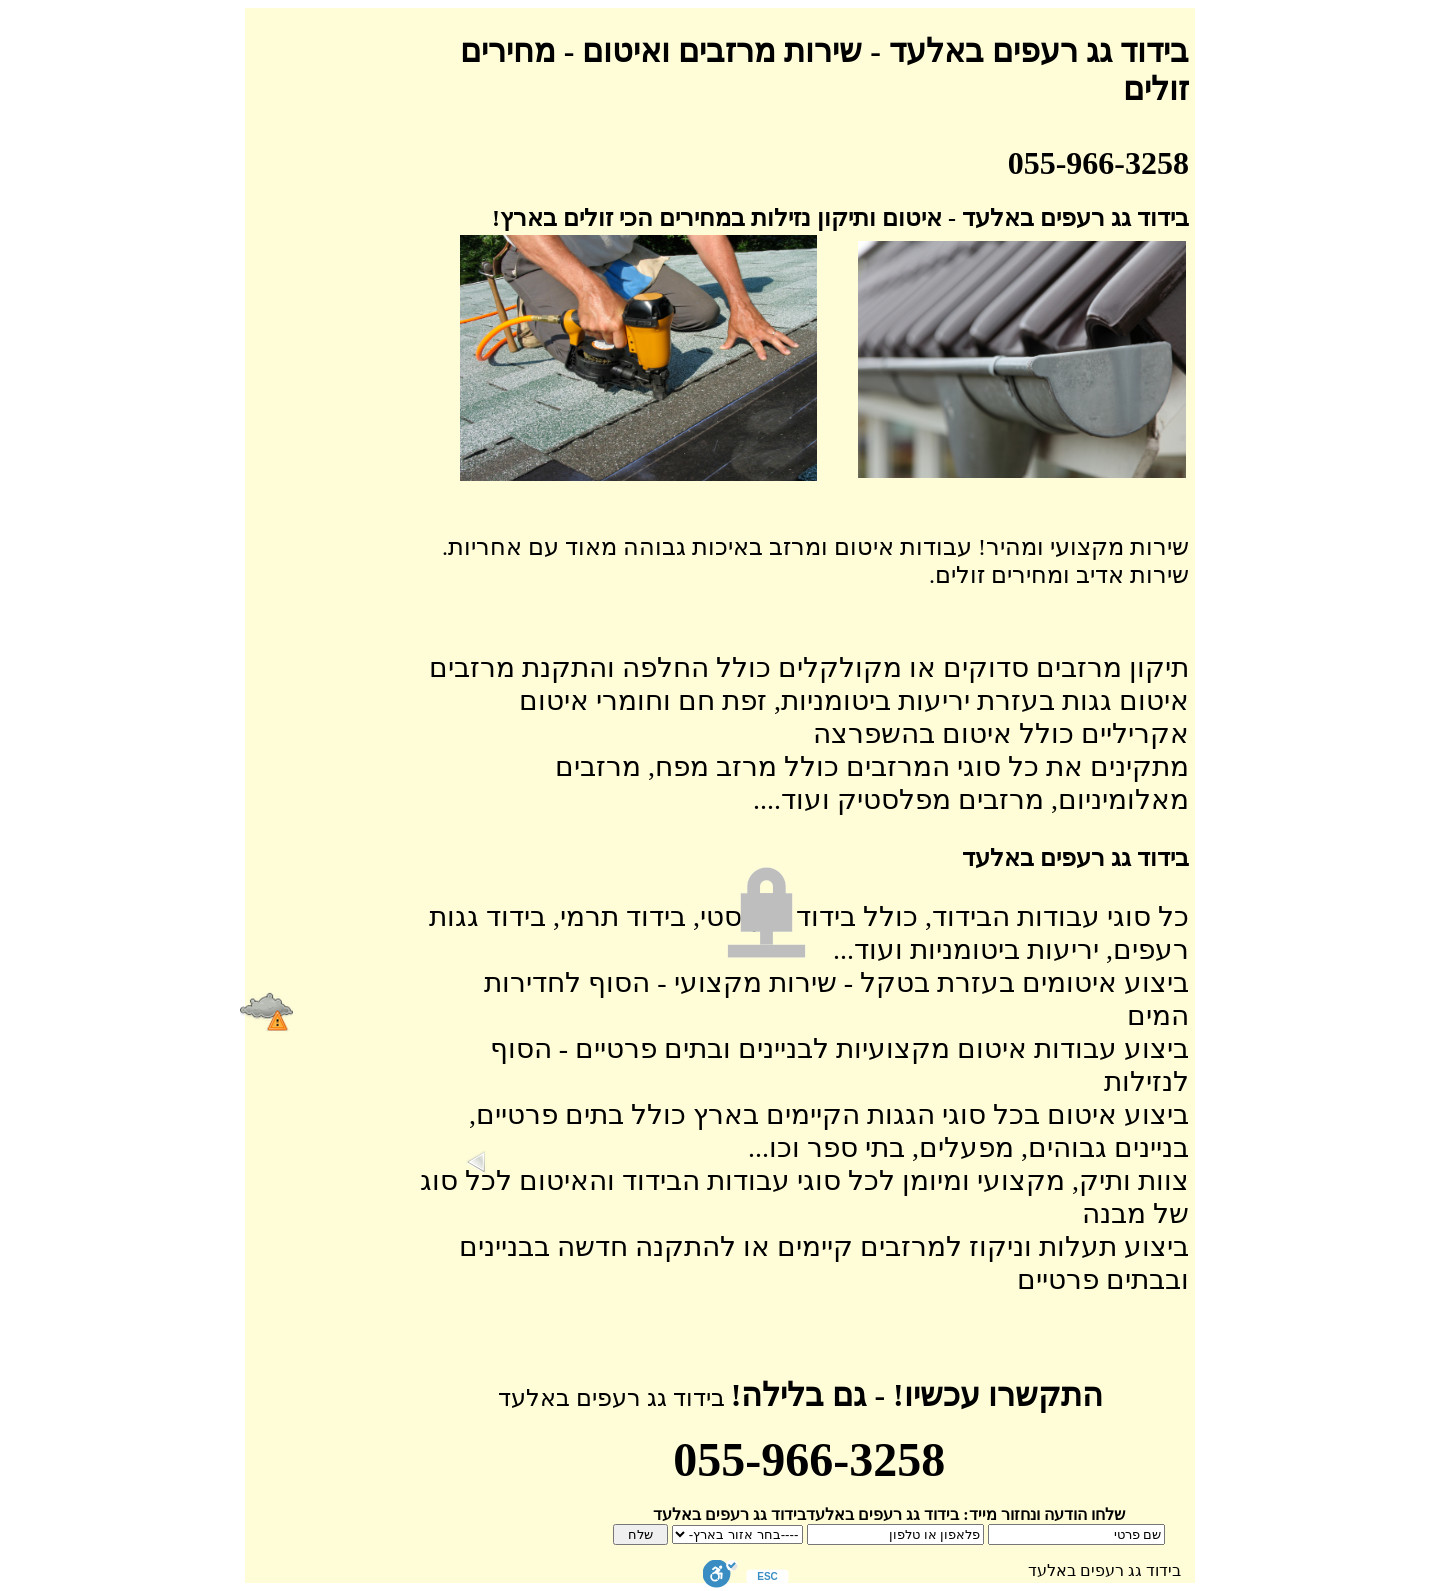  What do you see at coordinates (476, 1162) in the screenshot?
I see `start media playback (right-to-left interface)` at bounding box center [476, 1162].